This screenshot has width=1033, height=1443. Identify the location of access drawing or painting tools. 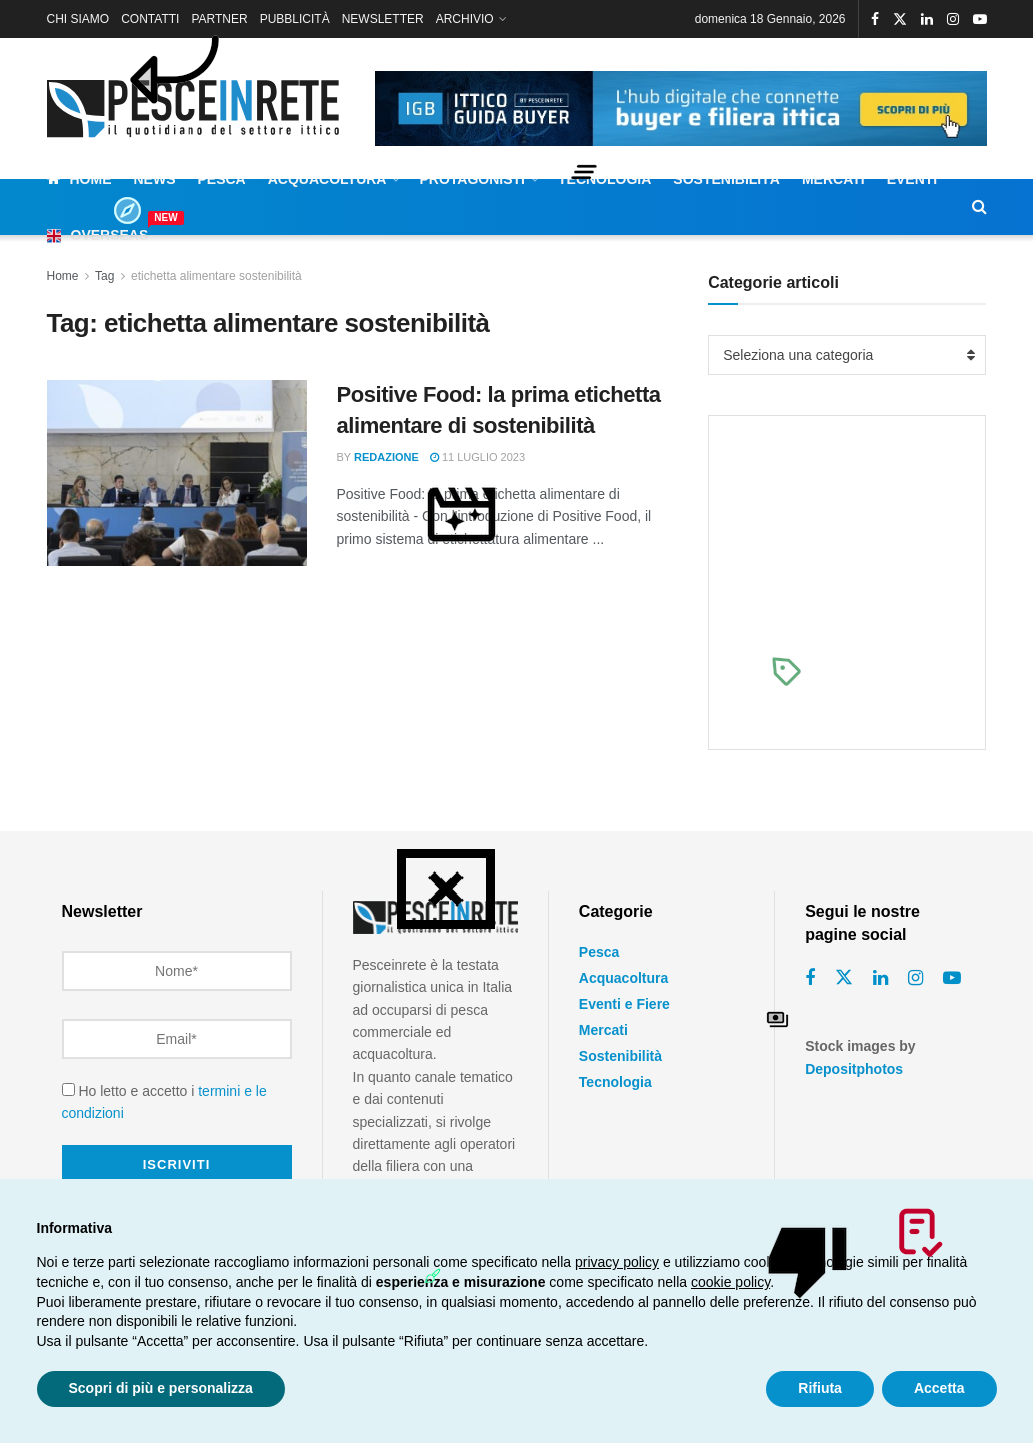
(433, 1276).